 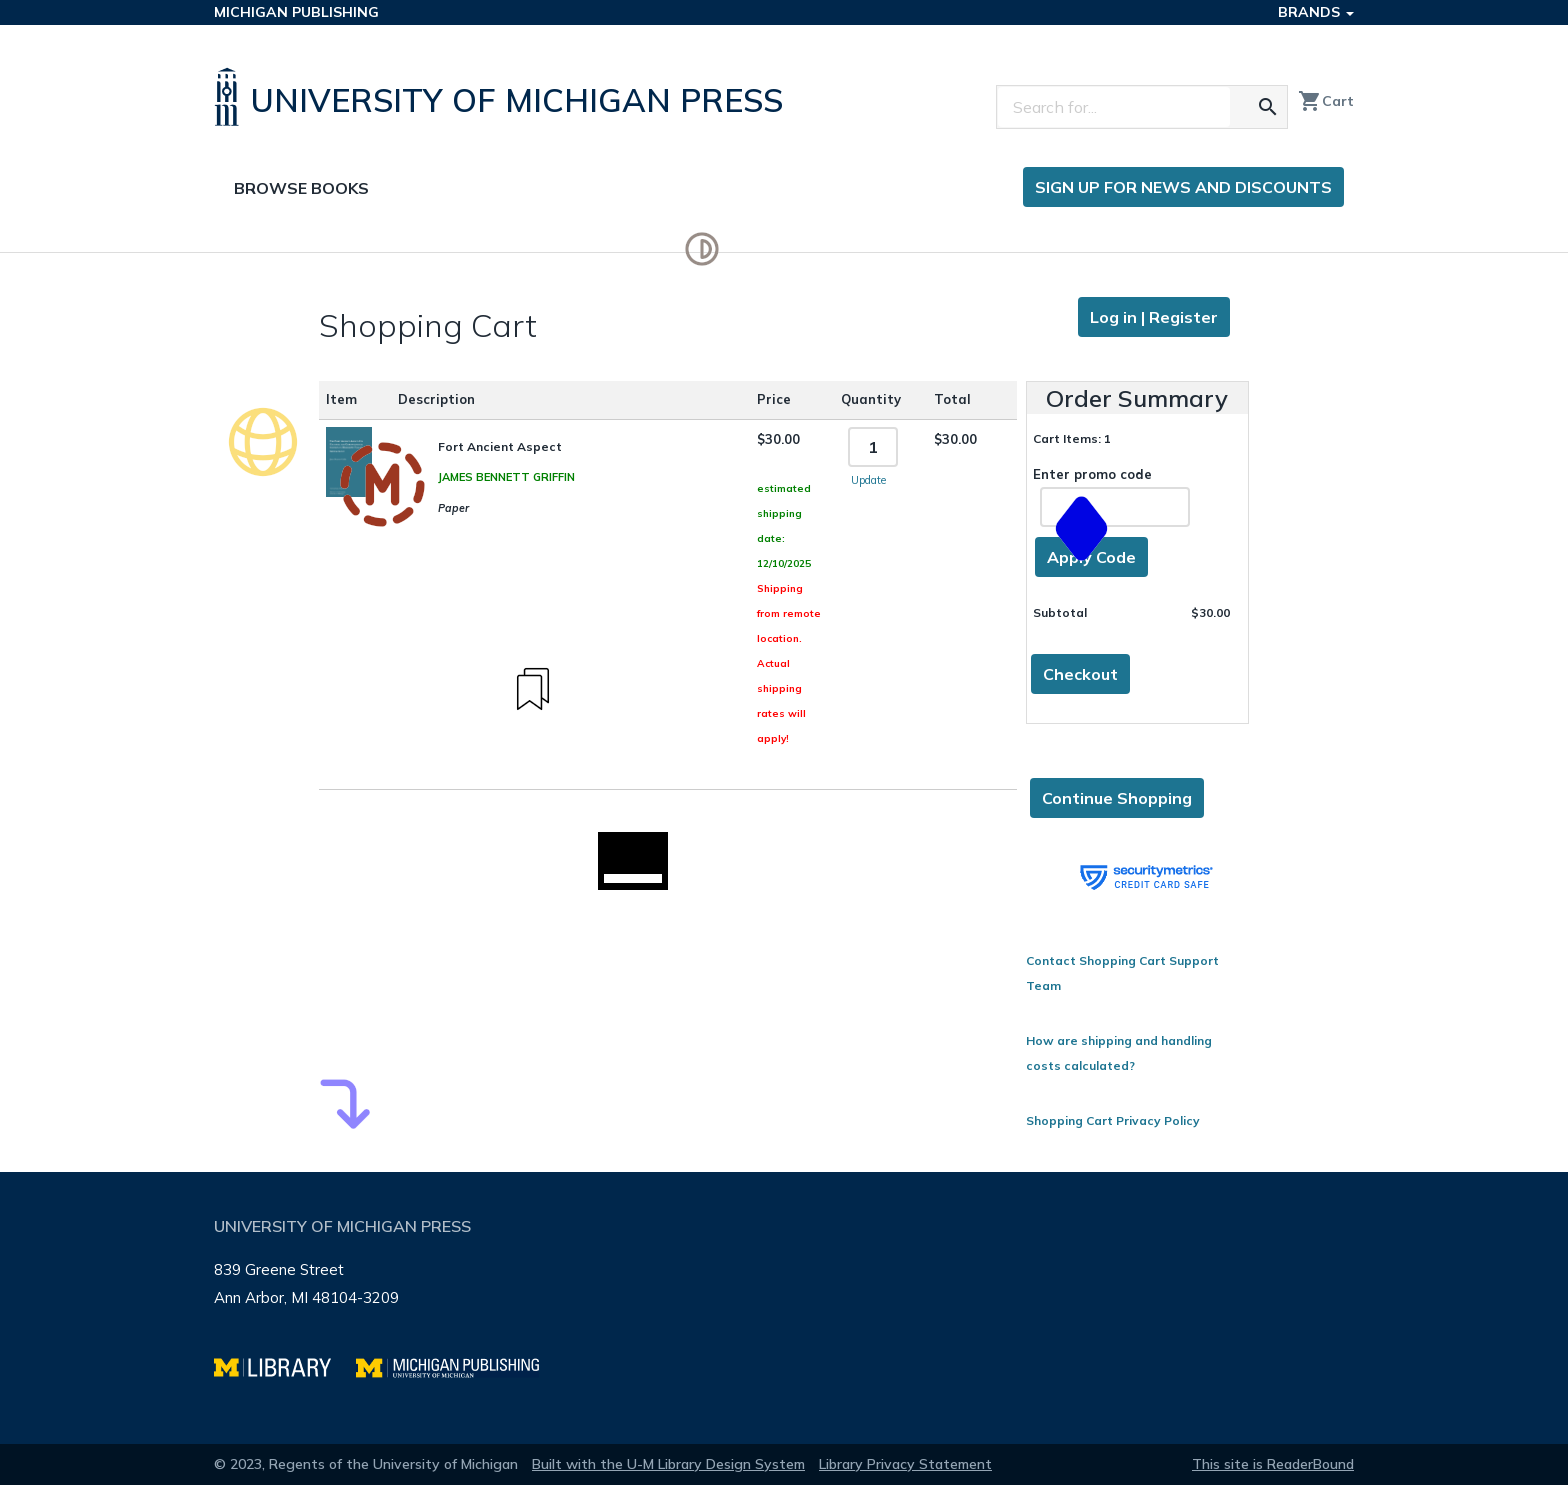 What do you see at coordinates (1081, 528) in the screenshot?
I see `premium or pro feature indicator` at bounding box center [1081, 528].